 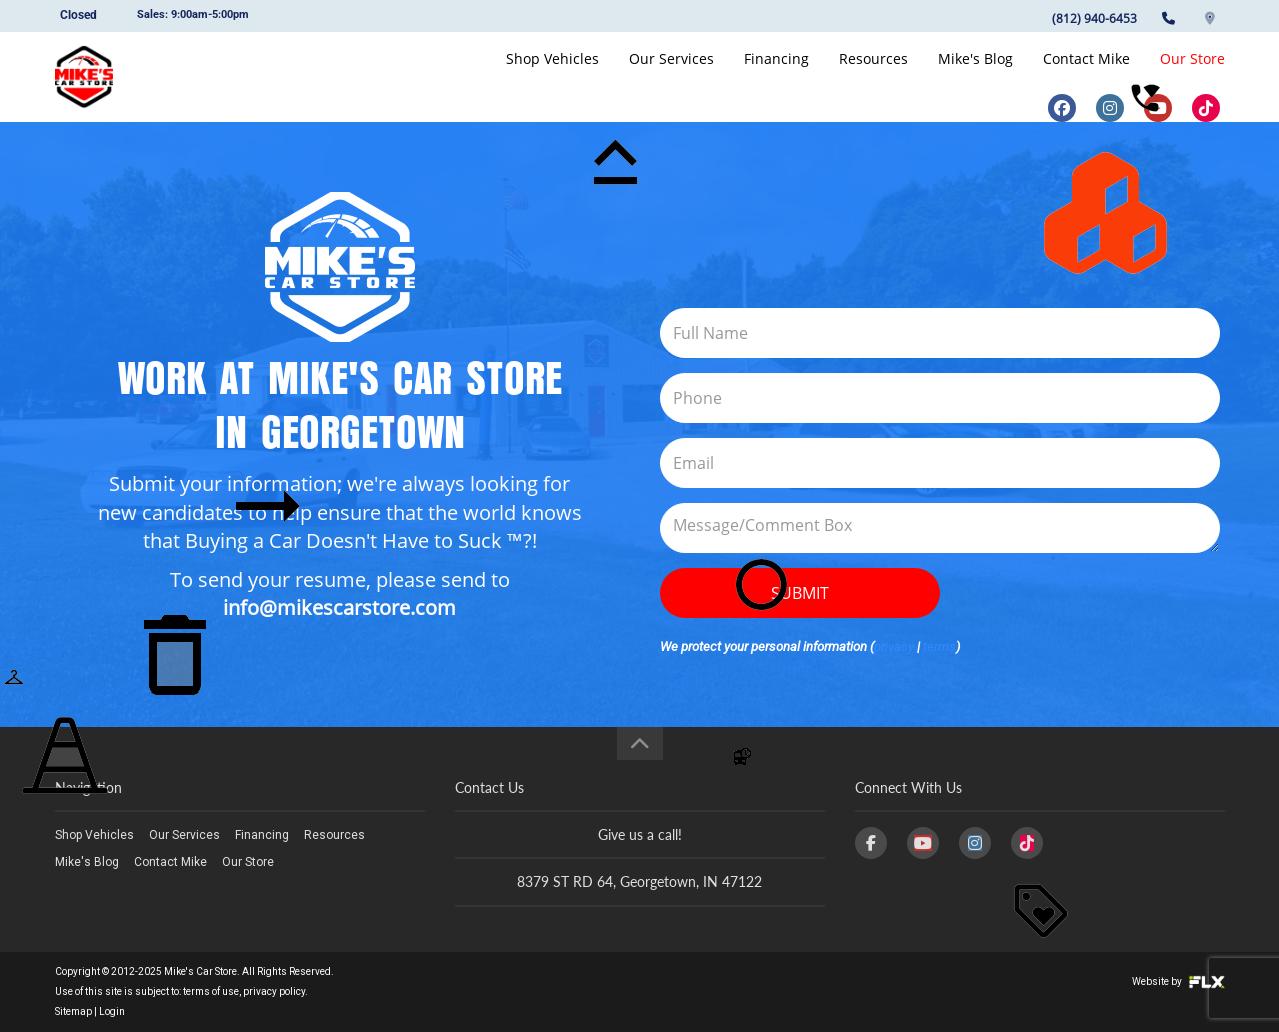 What do you see at coordinates (1145, 98) in the screenshot?
I see `enable wifi calling feature` at bounding box center [1145, 98].